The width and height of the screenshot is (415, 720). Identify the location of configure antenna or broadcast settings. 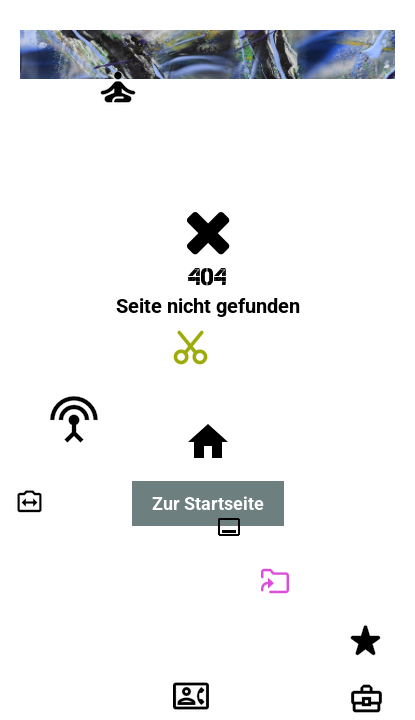
(74, 420).